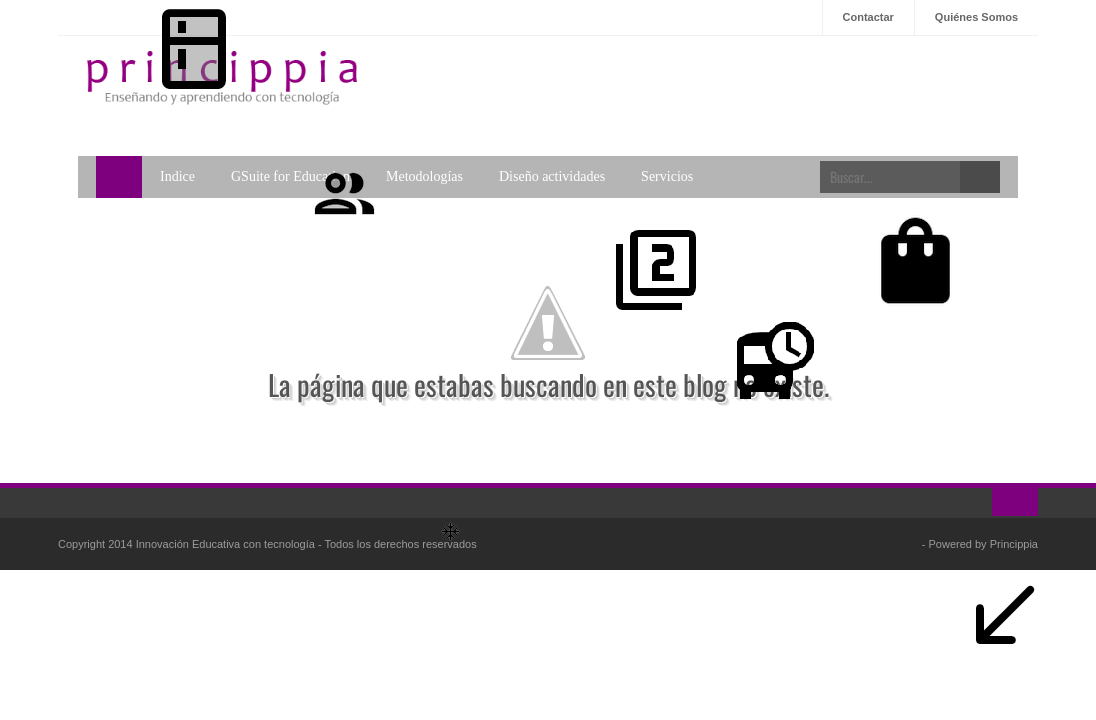  What do you see at coordinates (915, 260) in the screenshot?
I see `view your shopping bag` at bounding box center [915, 260].